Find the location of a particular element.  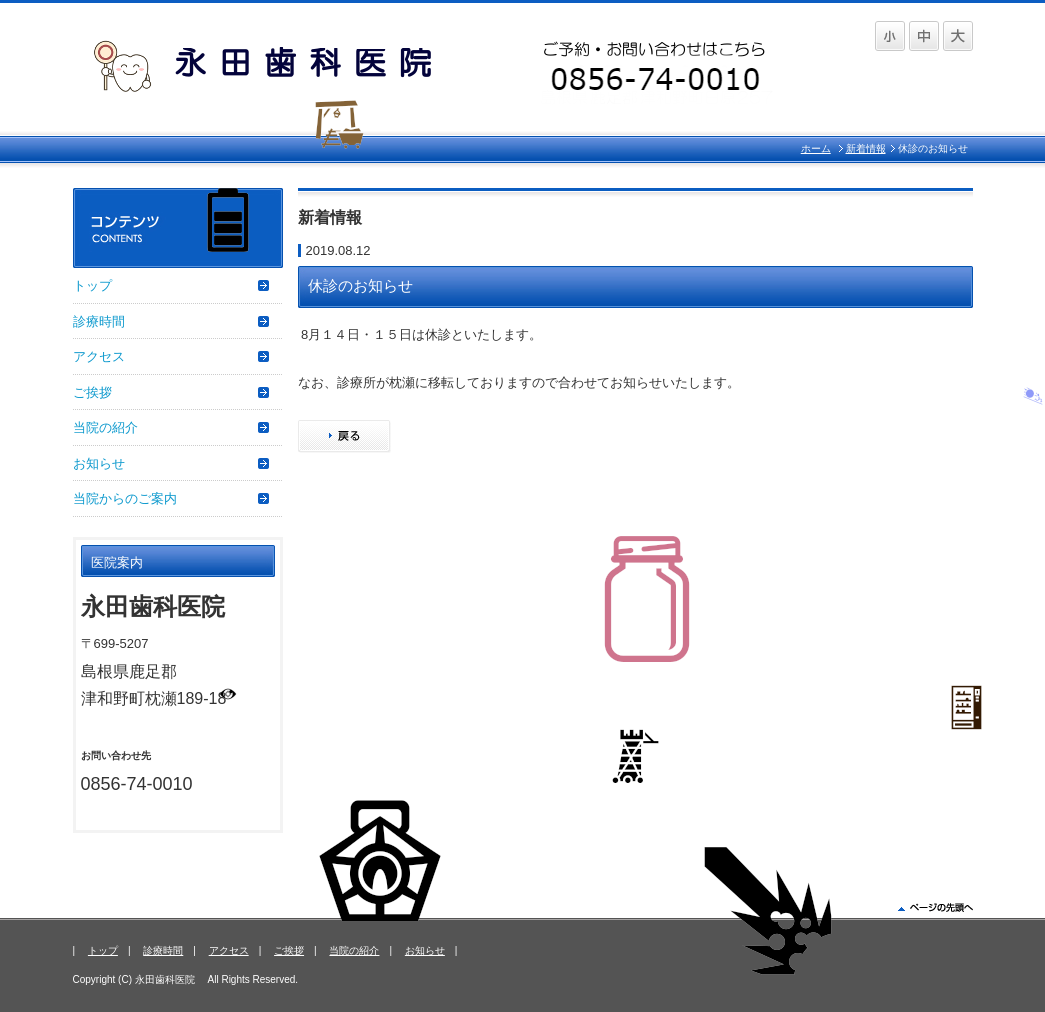

access gold mine resource building is located at coordinates (339, 124).